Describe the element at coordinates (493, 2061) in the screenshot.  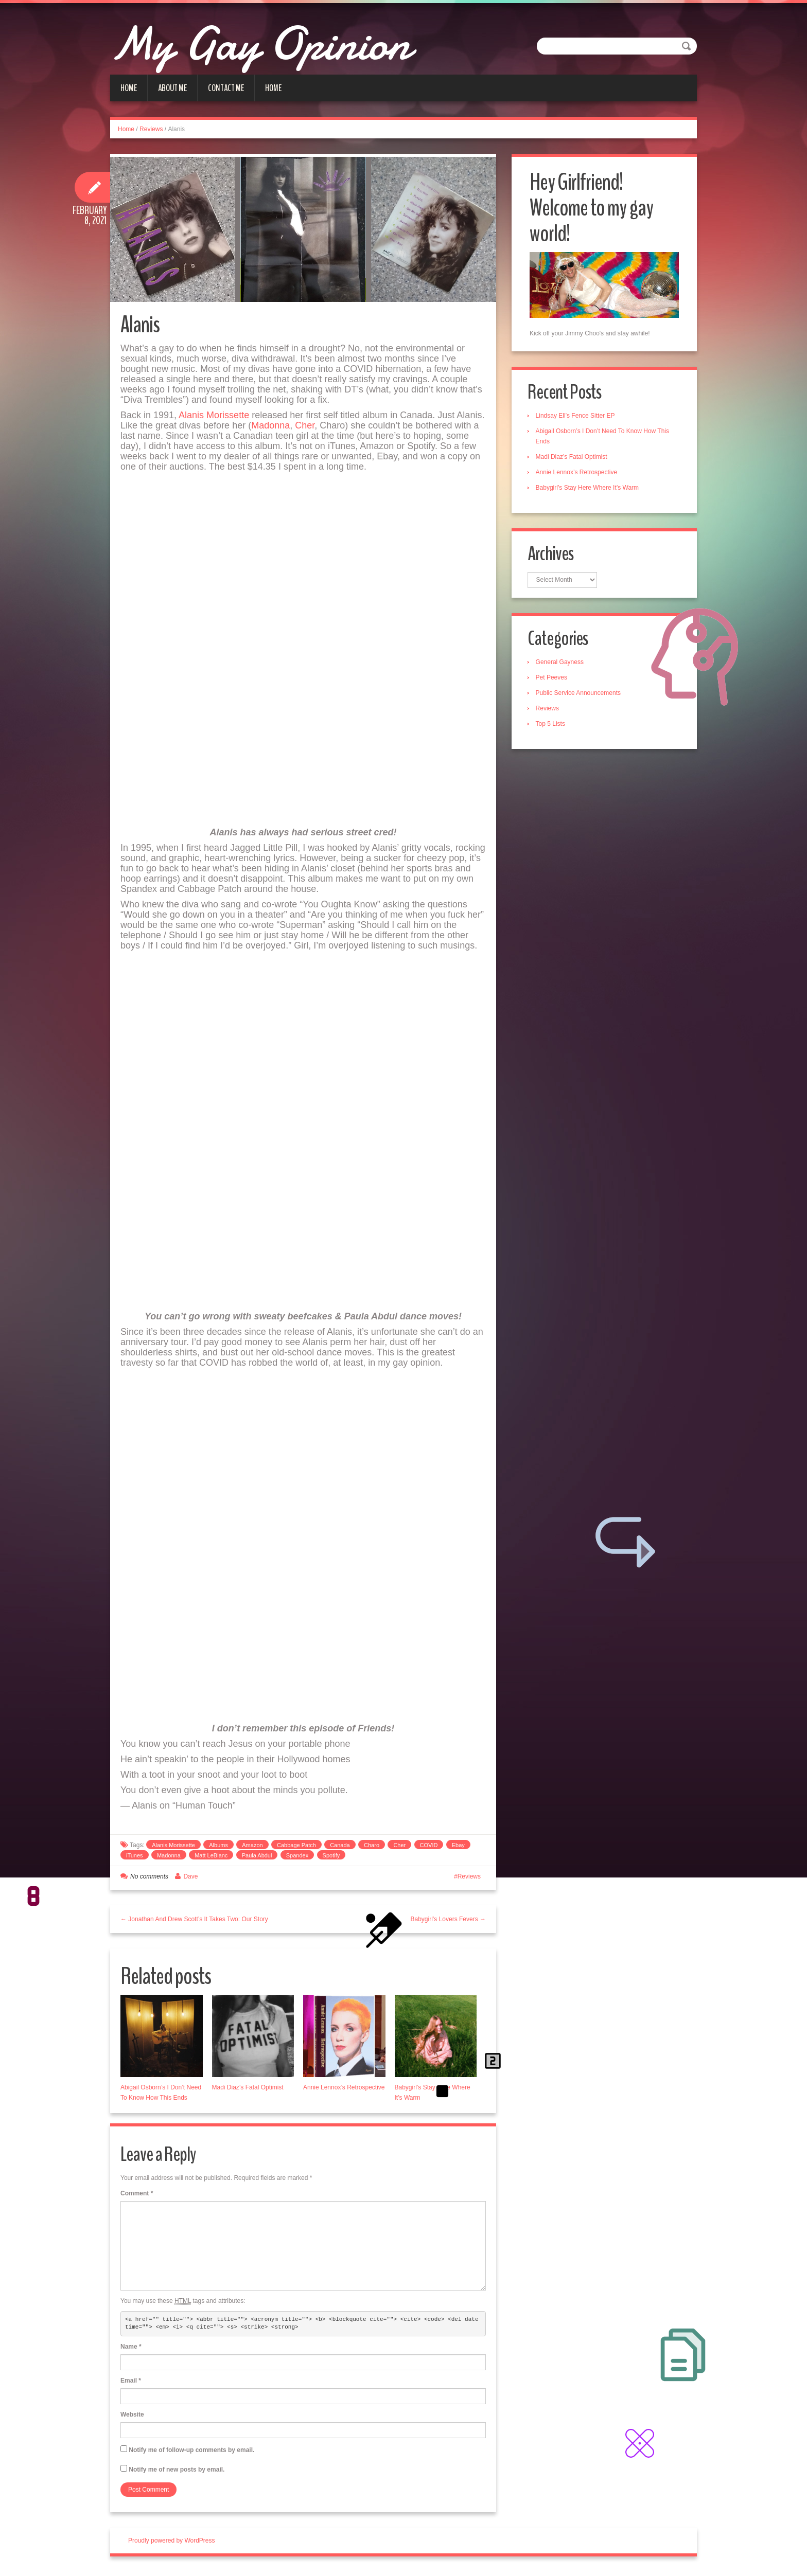
I see `indicates step two in a multi-step process` at that location.